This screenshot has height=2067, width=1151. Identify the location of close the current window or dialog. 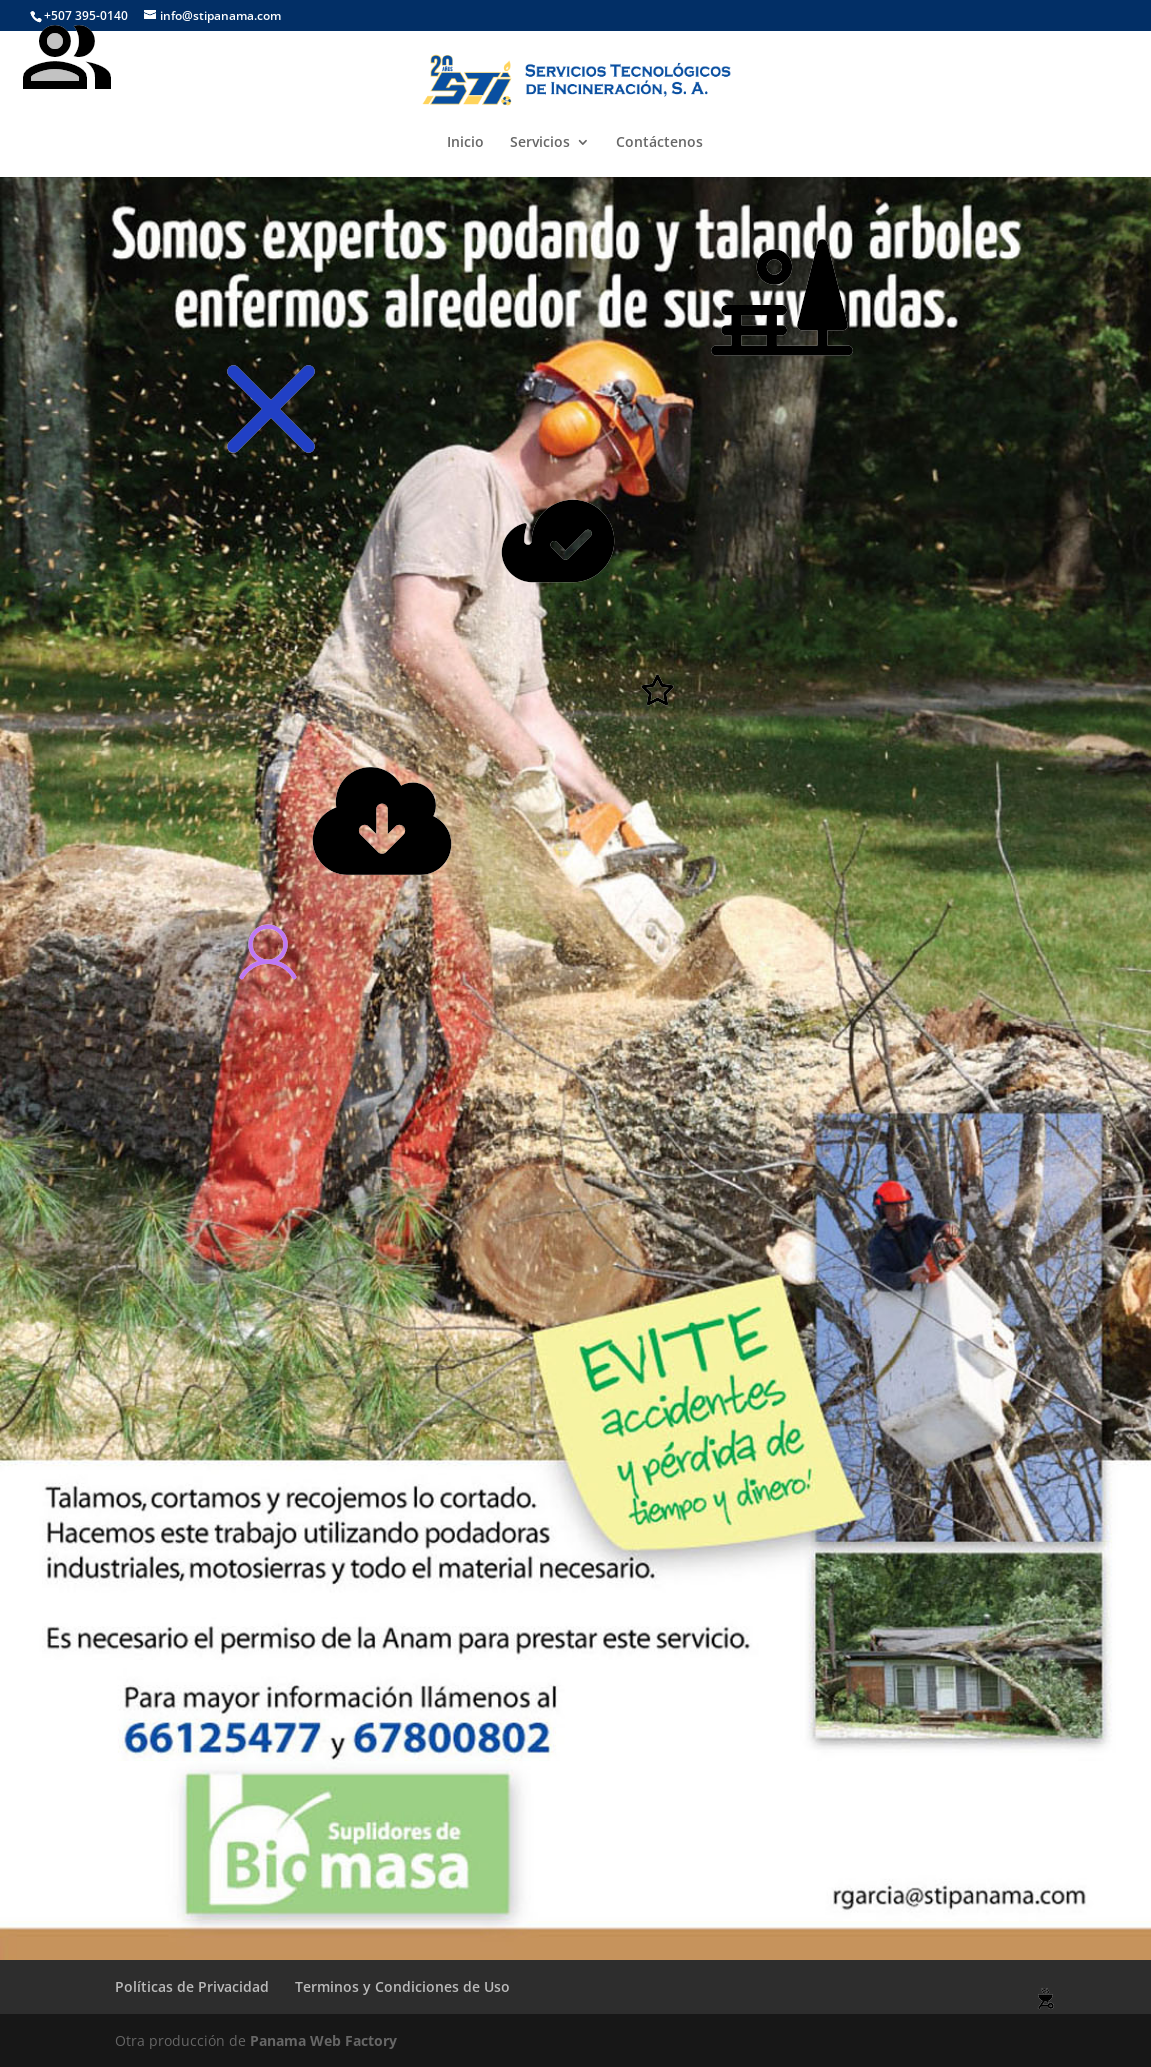
(271, 409).